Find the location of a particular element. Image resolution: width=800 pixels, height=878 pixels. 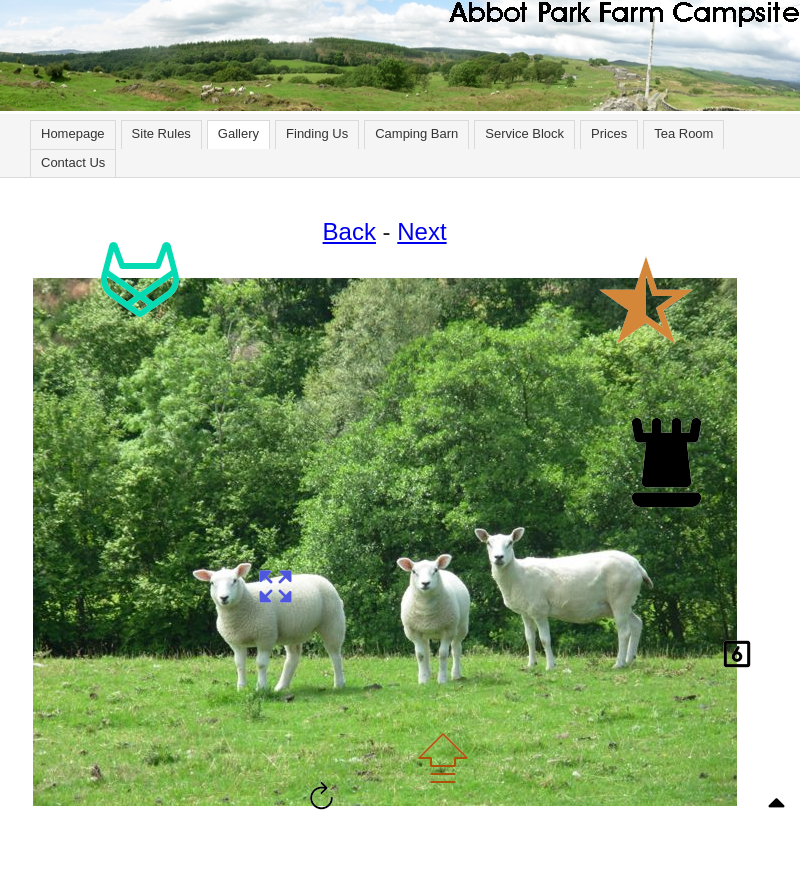

indicates a partial or half rating is located at coordinates (646, 300).